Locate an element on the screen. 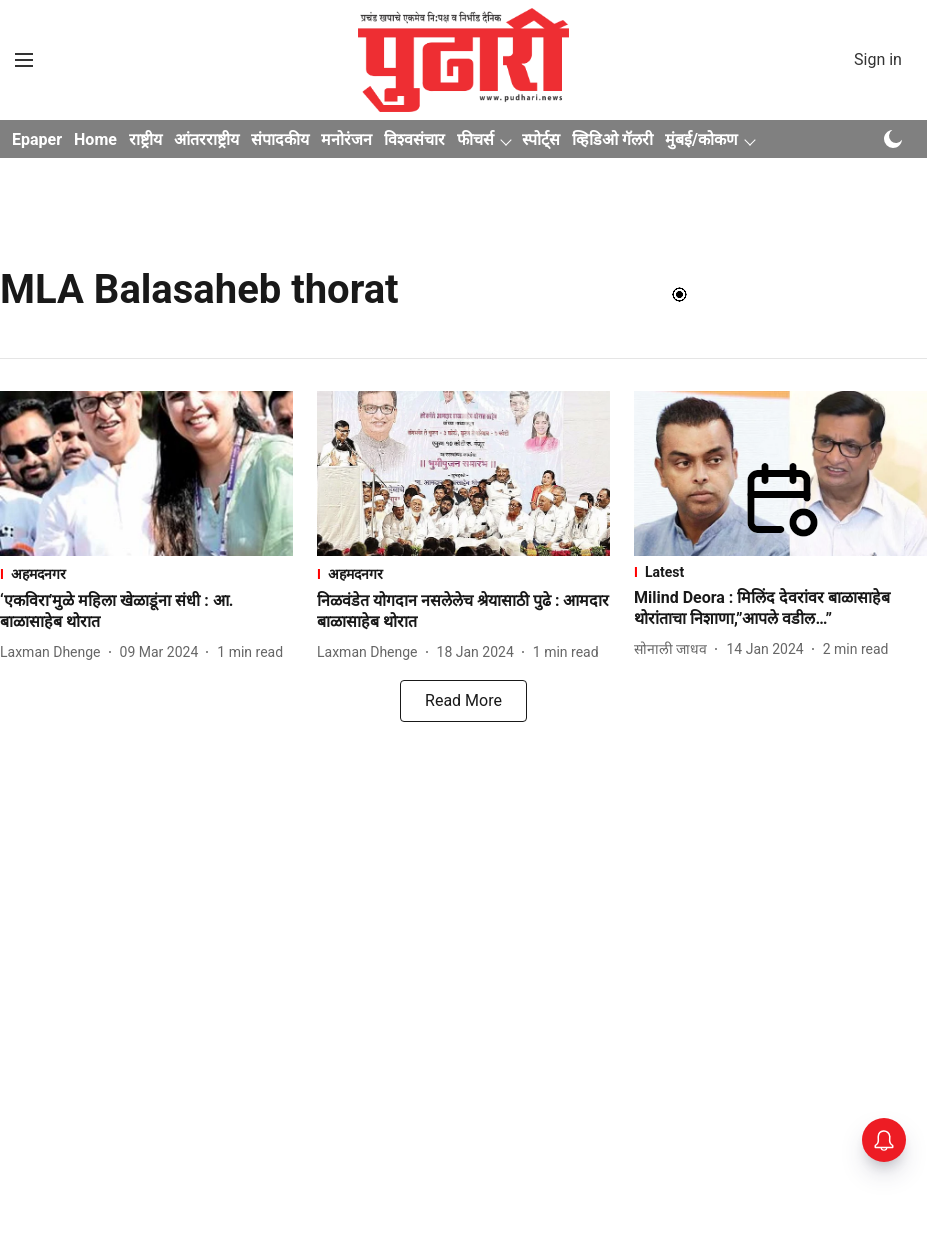  calendar event with notification or reminder is located at coordinates (779, 498).